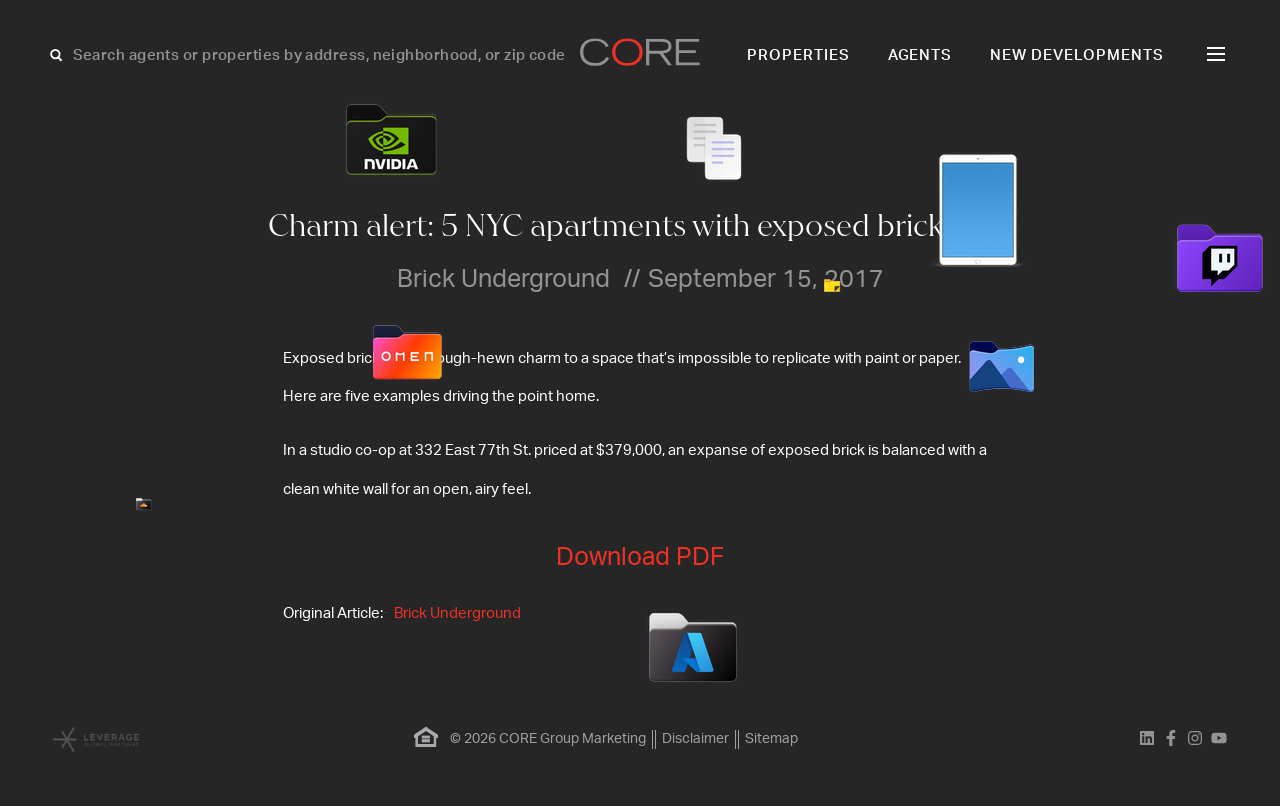 The image size is (1280, 806). What do you see at coordinates (978, 211) in the screenshot?
I see `indicates a connected iPad Air device` at bounding box center [978, 211].